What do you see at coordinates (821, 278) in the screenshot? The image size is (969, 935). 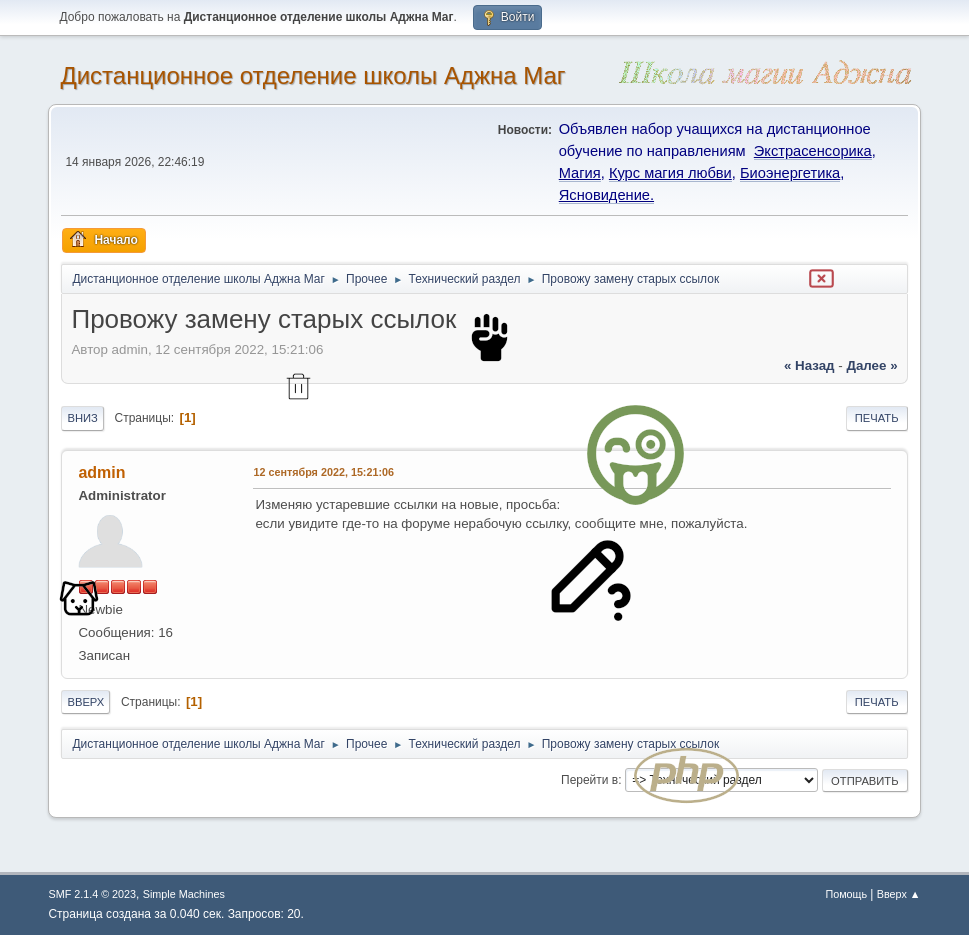 I see `close the current window` at bounding box center [821, 278].